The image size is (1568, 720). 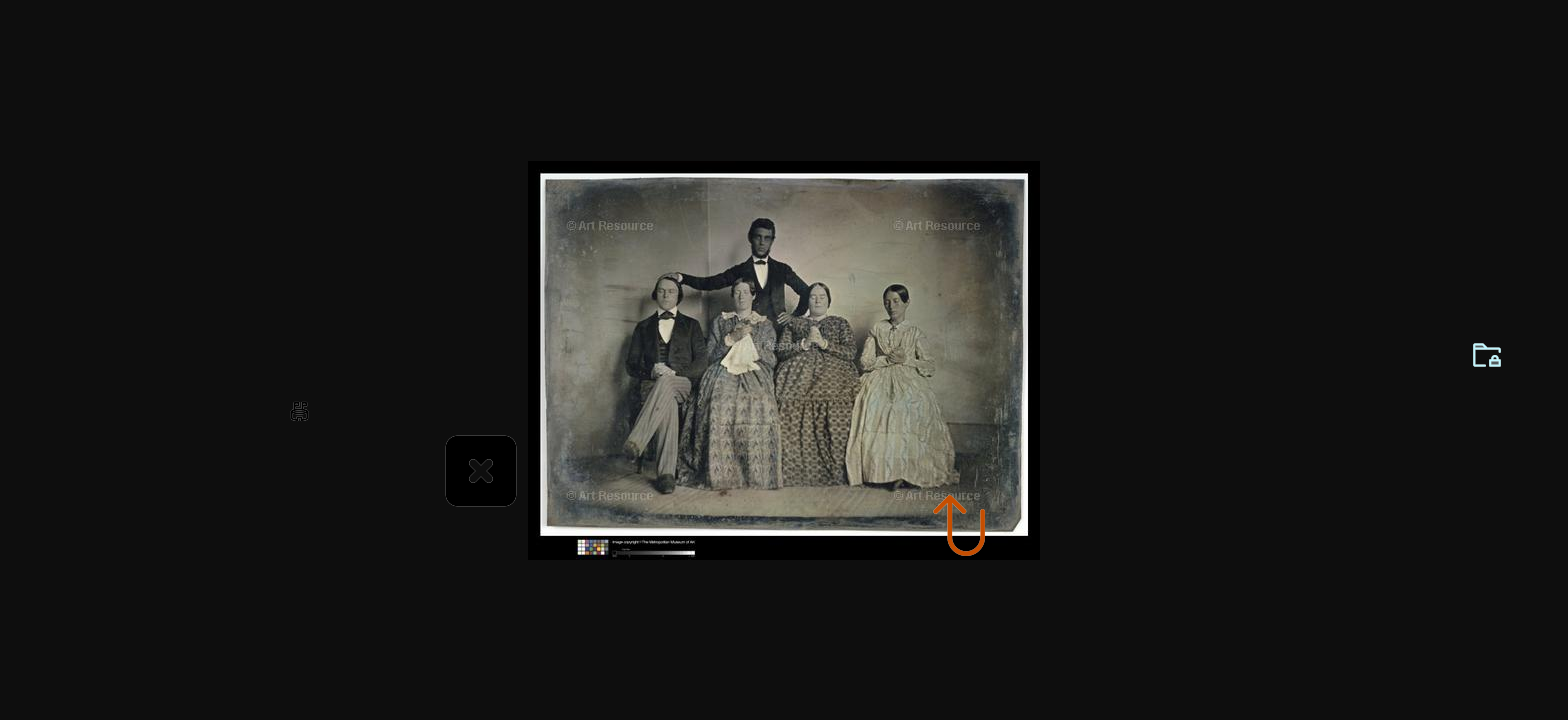 I want to click on close or dismiss a modal window, so click(x=481, y=471).